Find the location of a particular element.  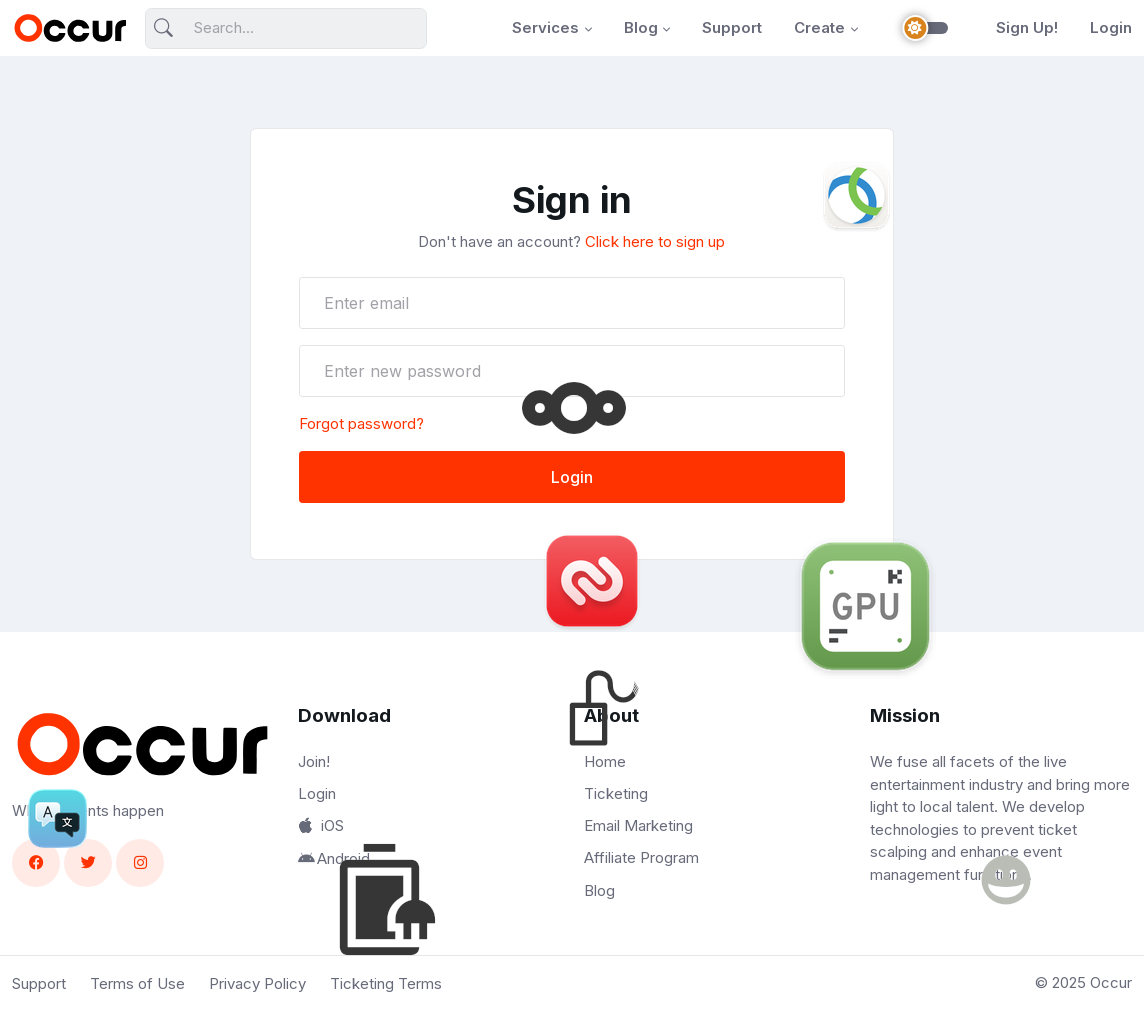

open authy for two-factor authentication codes is located at coordinates (592, 581).